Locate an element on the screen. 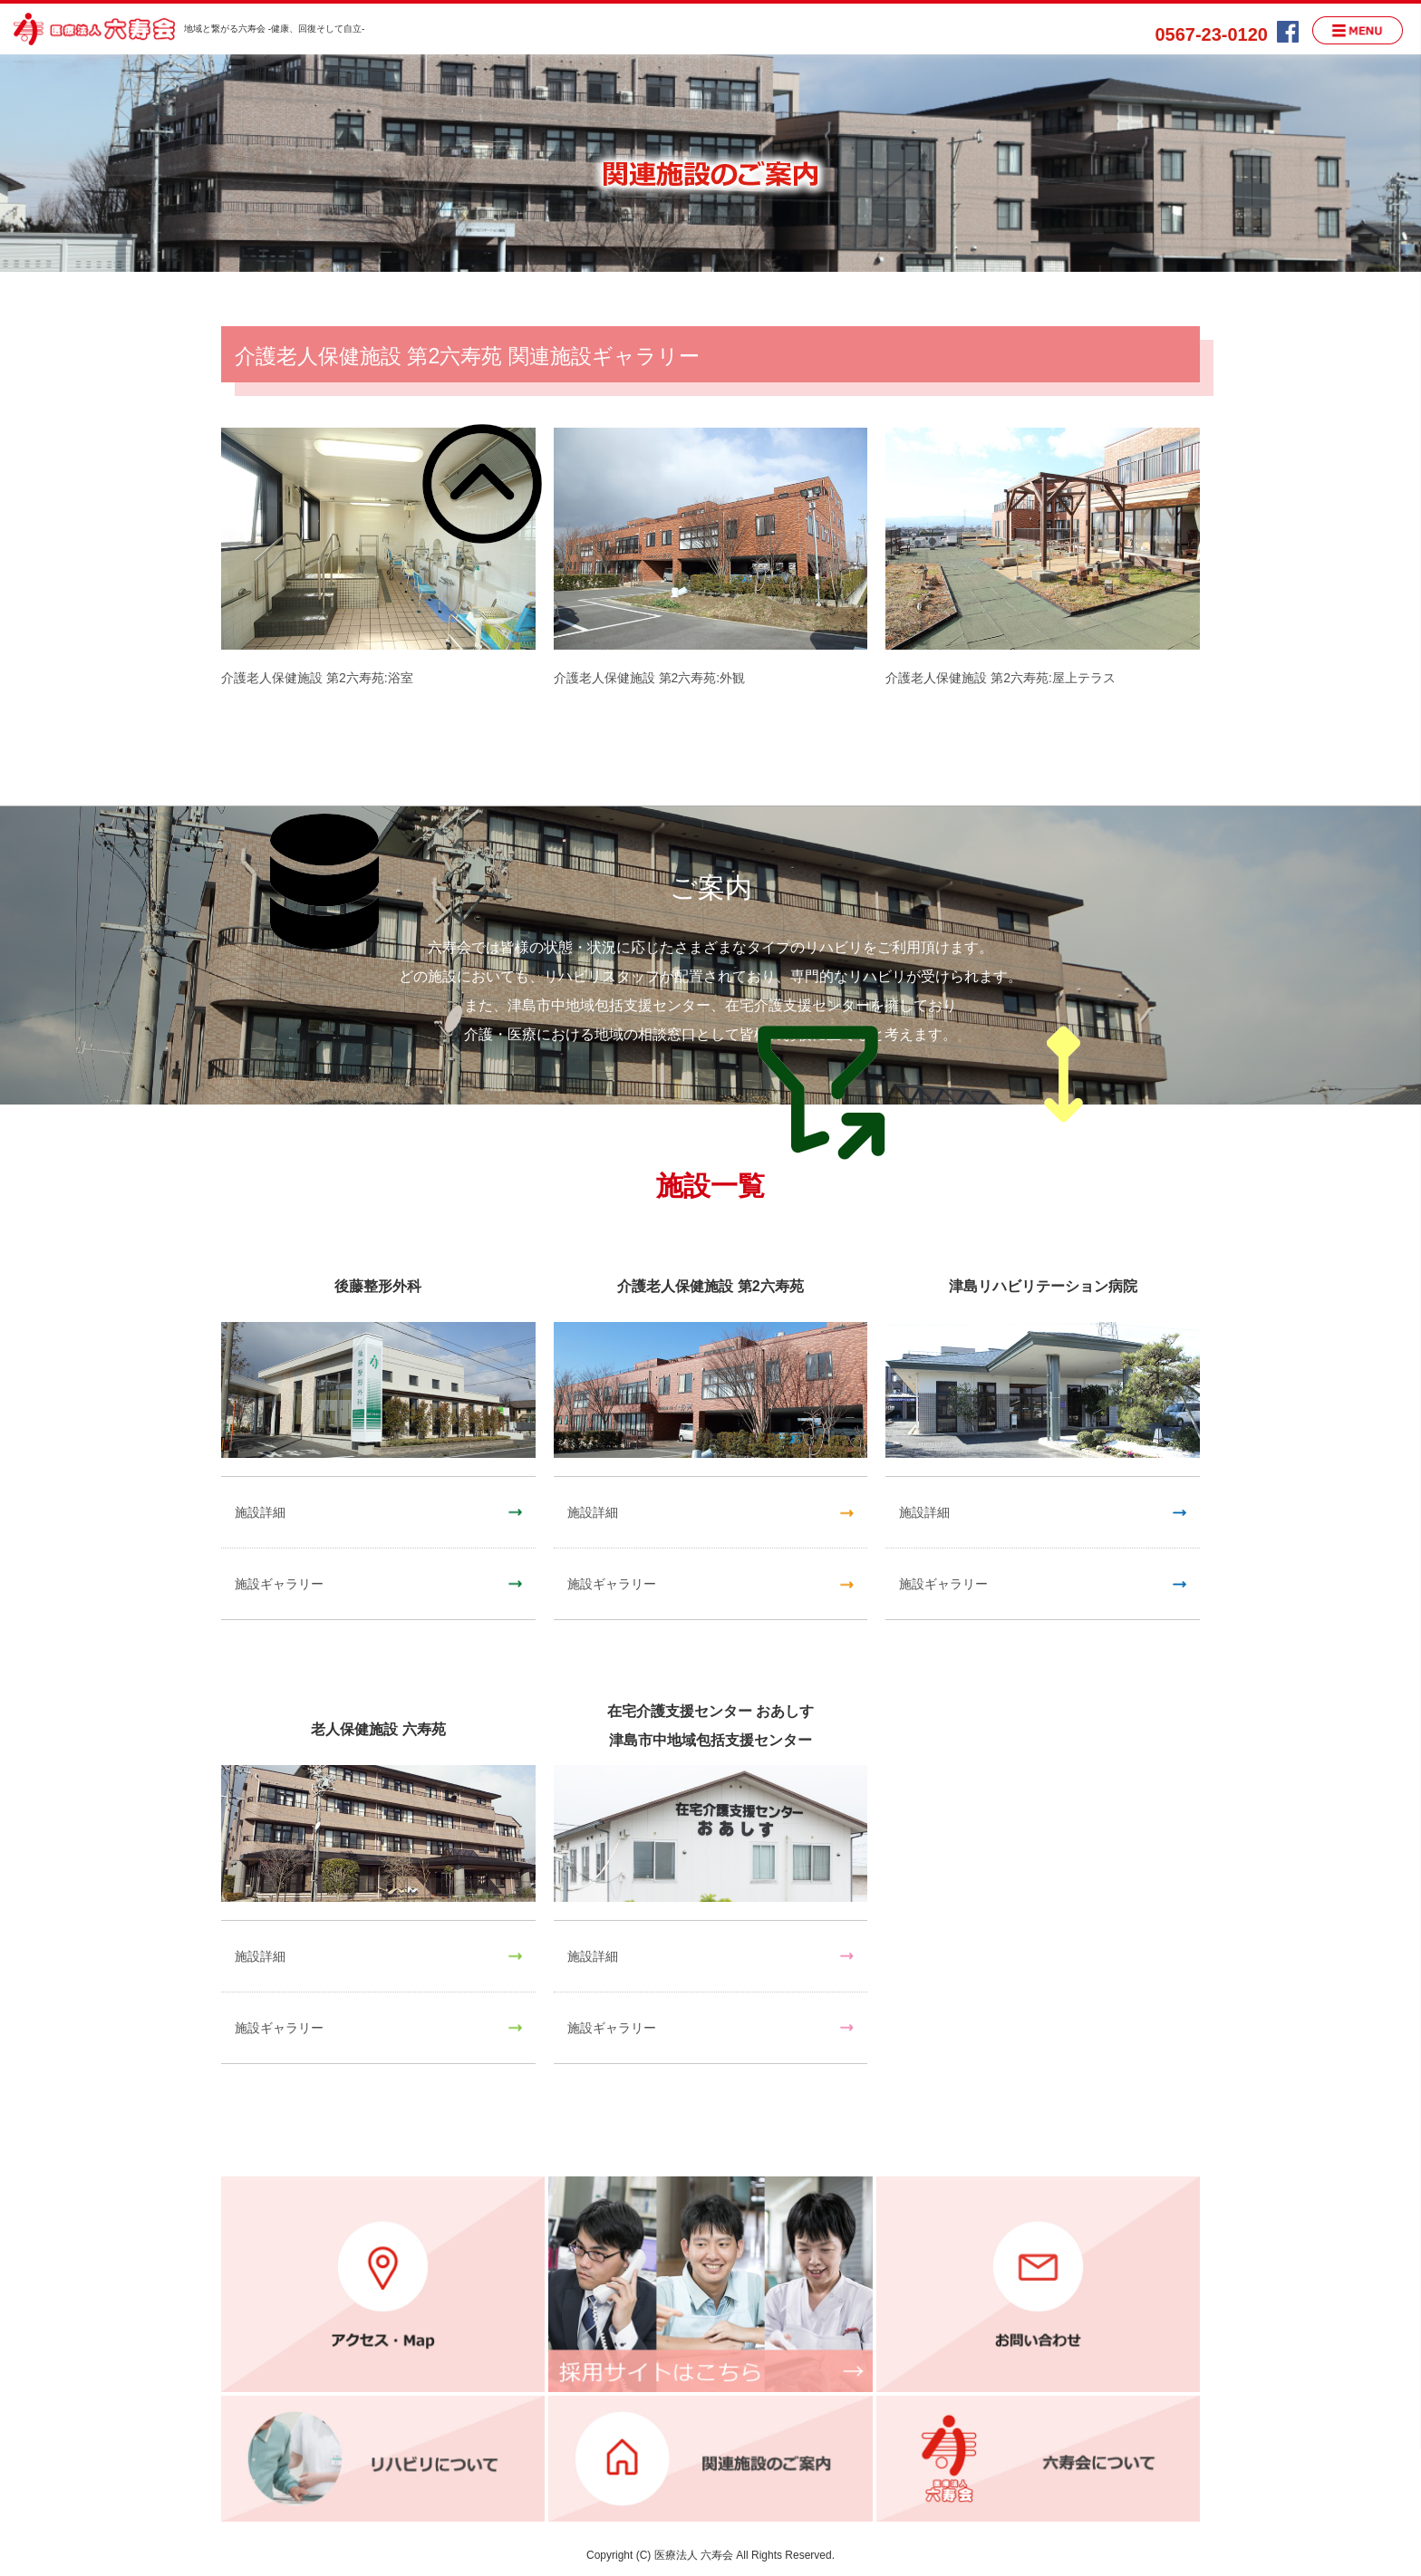 This screenshot has height=2576, width=1421. access server settings or configuration is located at coordinates (324, 882).